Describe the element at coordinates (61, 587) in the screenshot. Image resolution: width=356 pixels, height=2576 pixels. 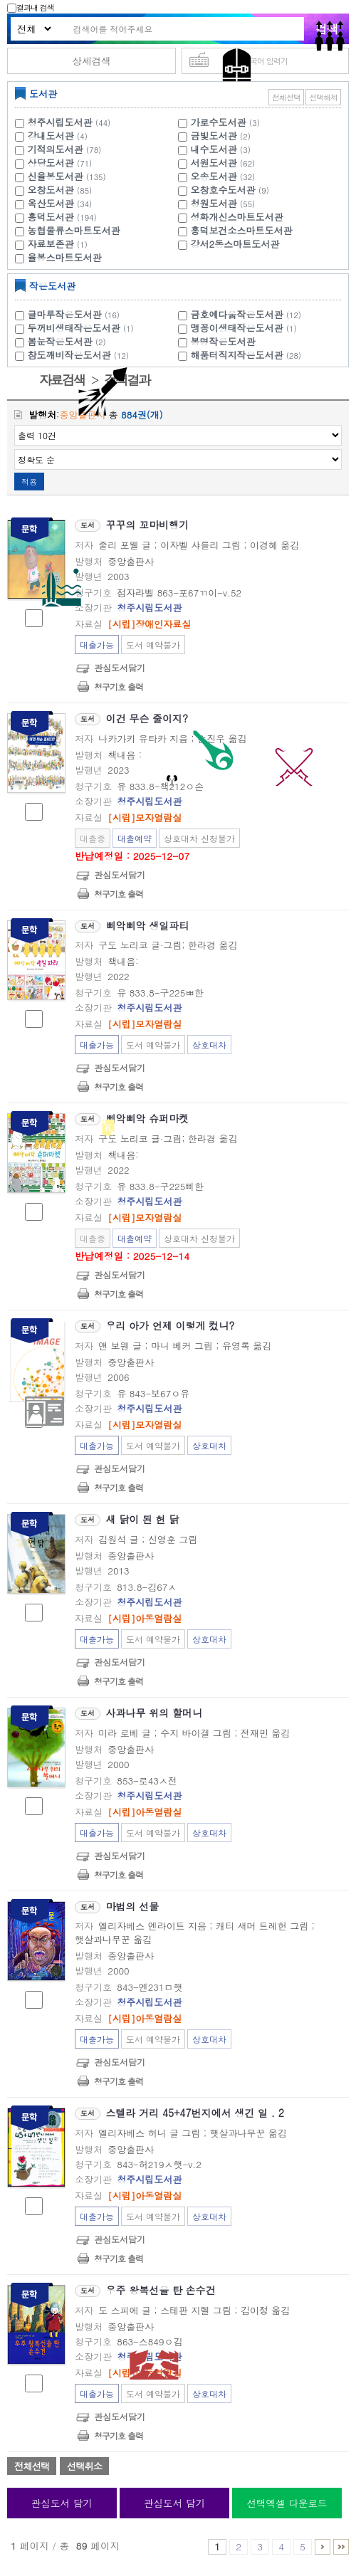
I see `access surfing or water sports activities` at that location.